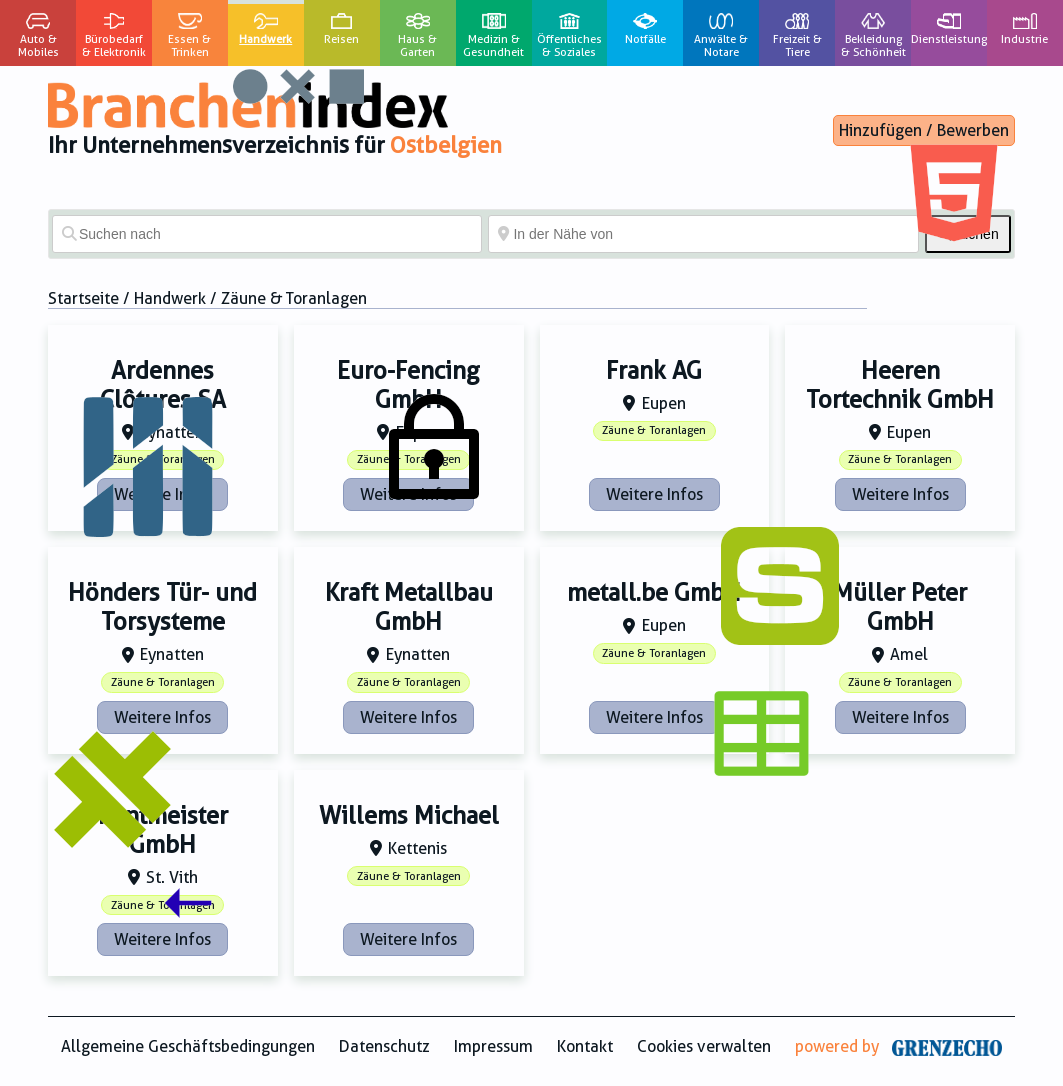 This screenshot has width=1063, height=1086. Describe the element at coordinates (954, 193) in the screenshot. I see `indicates HTML5 technology or web development` at that location.